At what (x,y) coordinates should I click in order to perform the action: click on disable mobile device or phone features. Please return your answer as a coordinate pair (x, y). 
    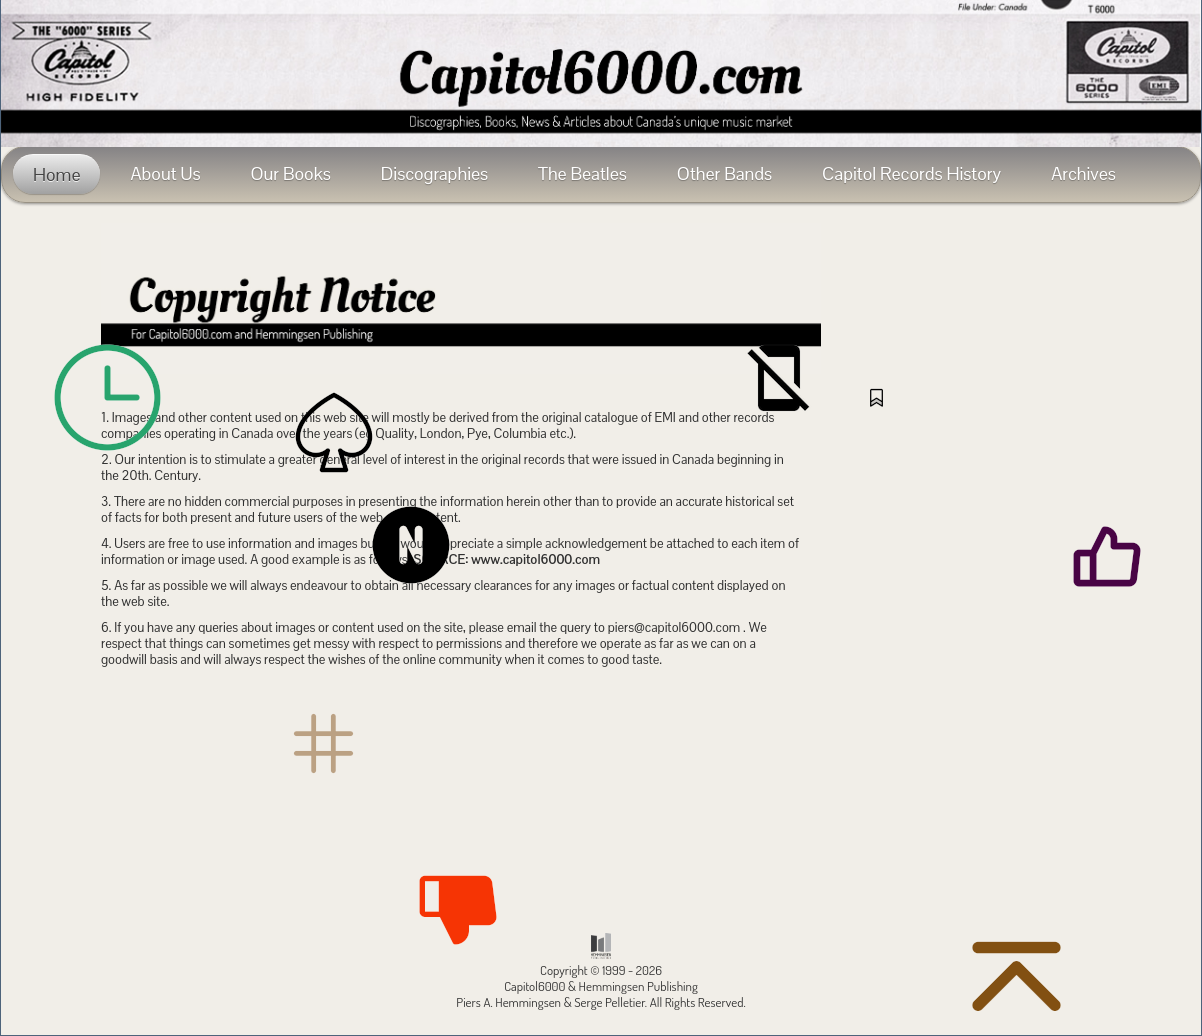
    Looking at the image, I should click on (779, 378).